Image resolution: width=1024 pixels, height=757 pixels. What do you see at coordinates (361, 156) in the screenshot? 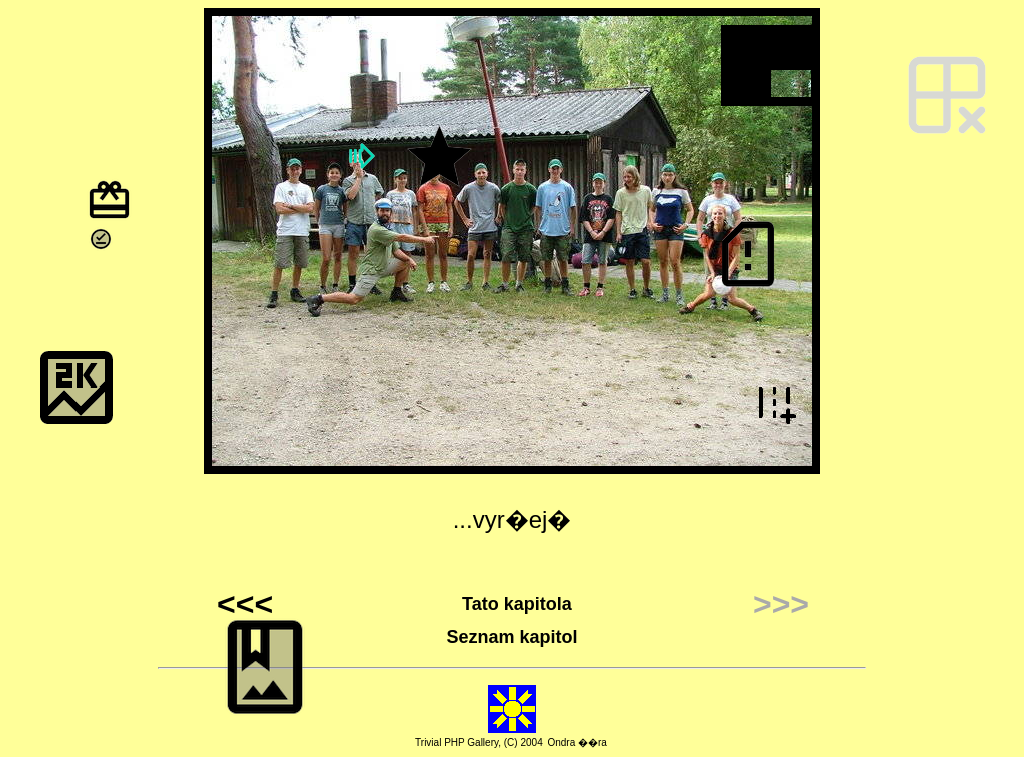
I see `skip forward or jump to the end` at bounding box center [361, 156].